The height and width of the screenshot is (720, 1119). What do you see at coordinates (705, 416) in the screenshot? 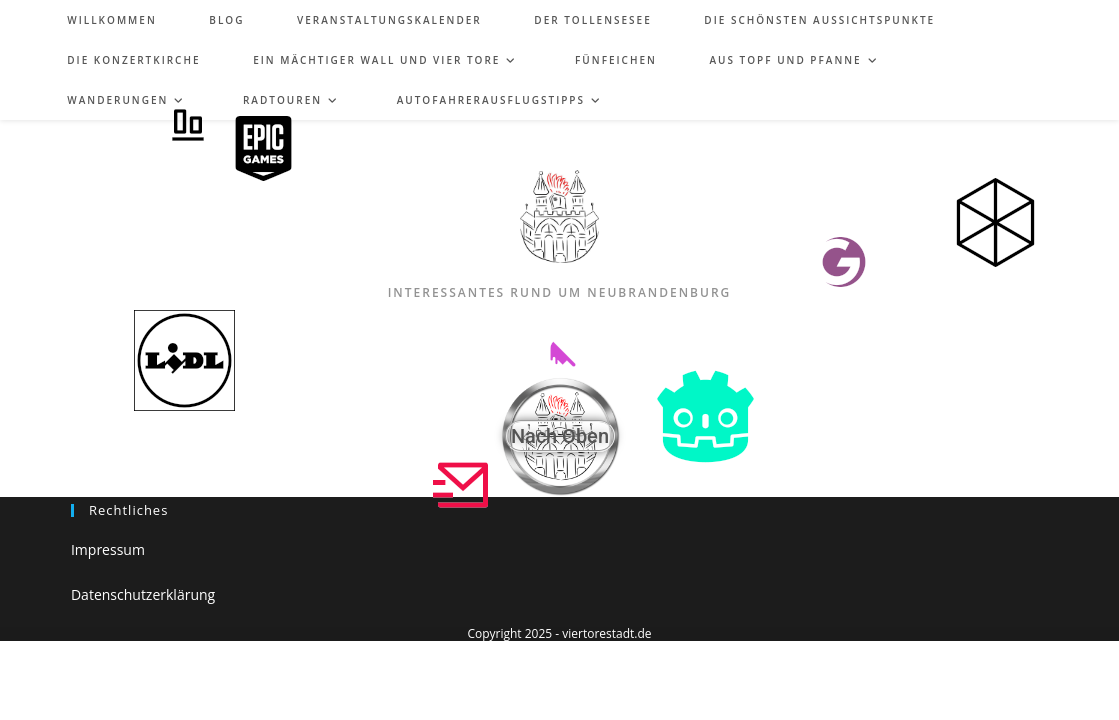
I see `open godot engine application` at bounding box center [705, 416].